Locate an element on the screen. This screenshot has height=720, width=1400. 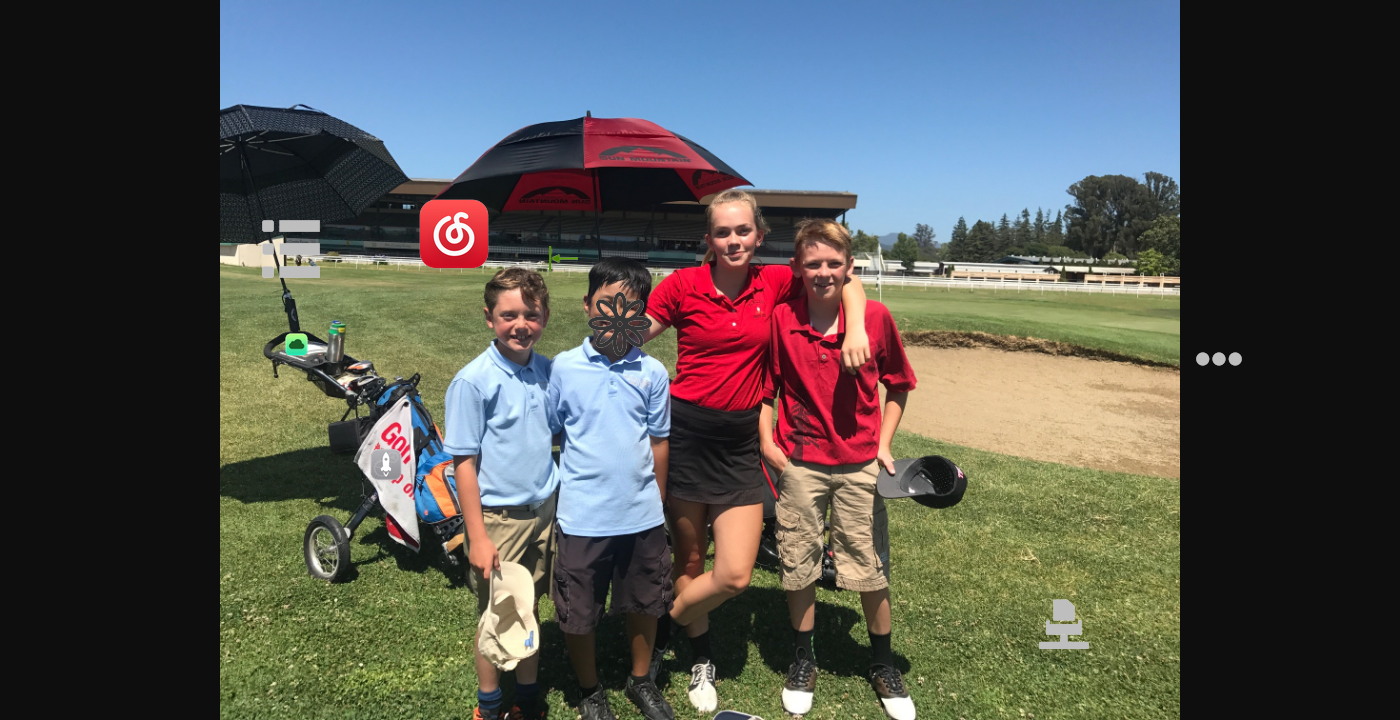
open 4k video downloader app is located at coordinates (296, 344).